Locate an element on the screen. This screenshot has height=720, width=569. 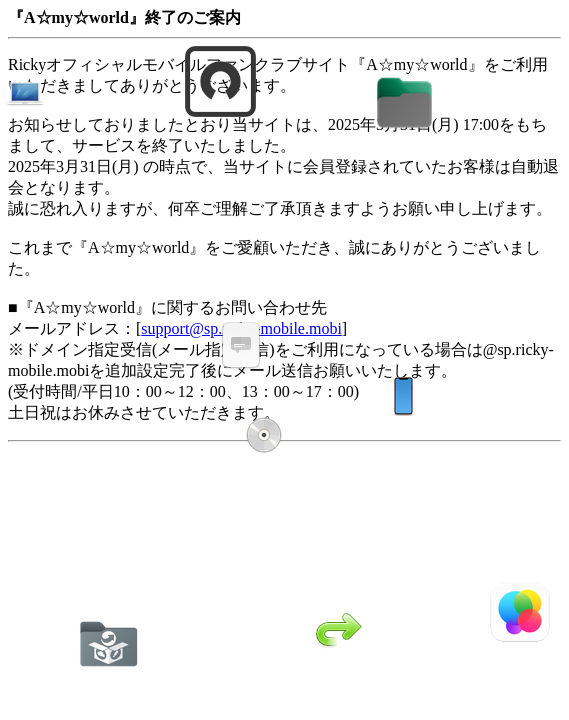
represents an apple ibook g4 laptop device is located at coordinates (25, 93).